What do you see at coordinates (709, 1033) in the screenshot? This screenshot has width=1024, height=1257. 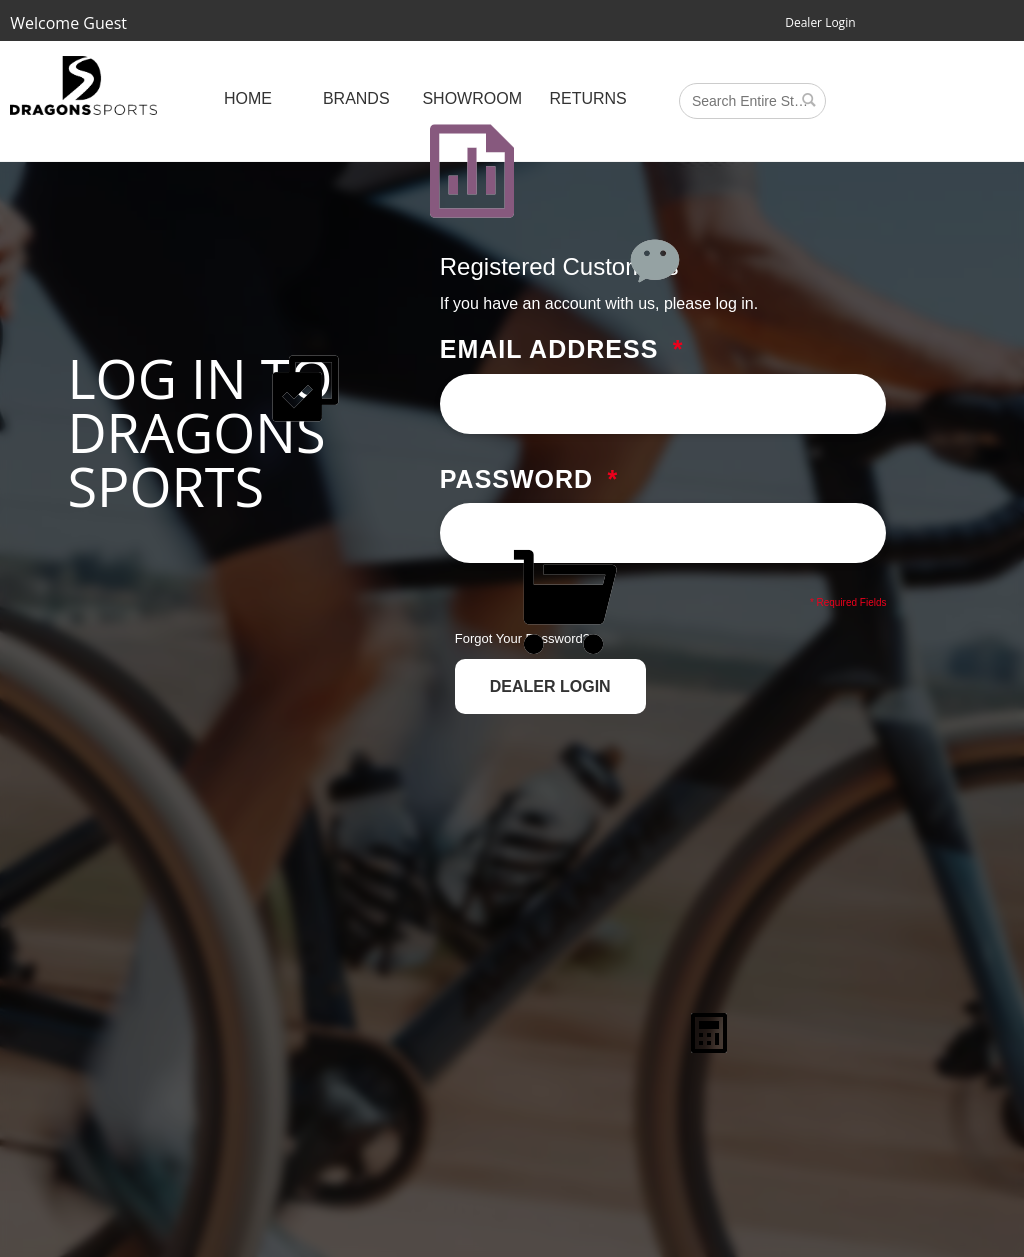 I see `open calculator app` at bounding box center [709, 1033].